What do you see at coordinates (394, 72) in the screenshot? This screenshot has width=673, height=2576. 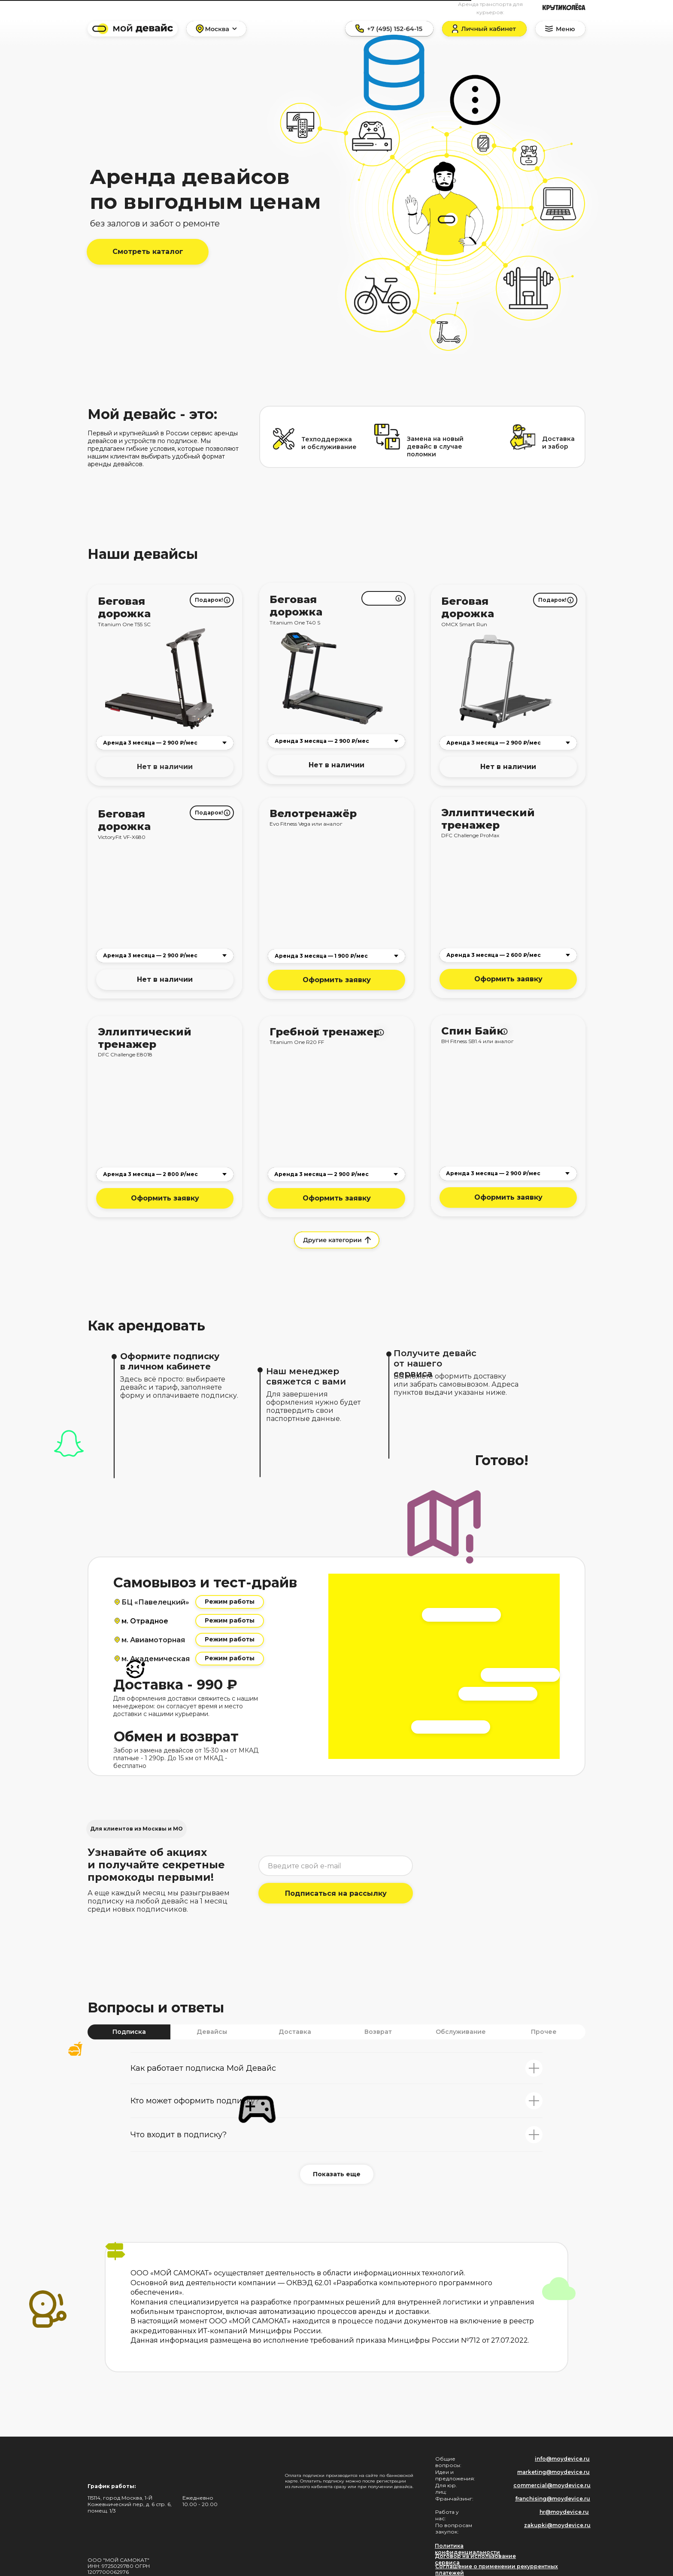 I see `access server settings` at bounding box center [394, 72].